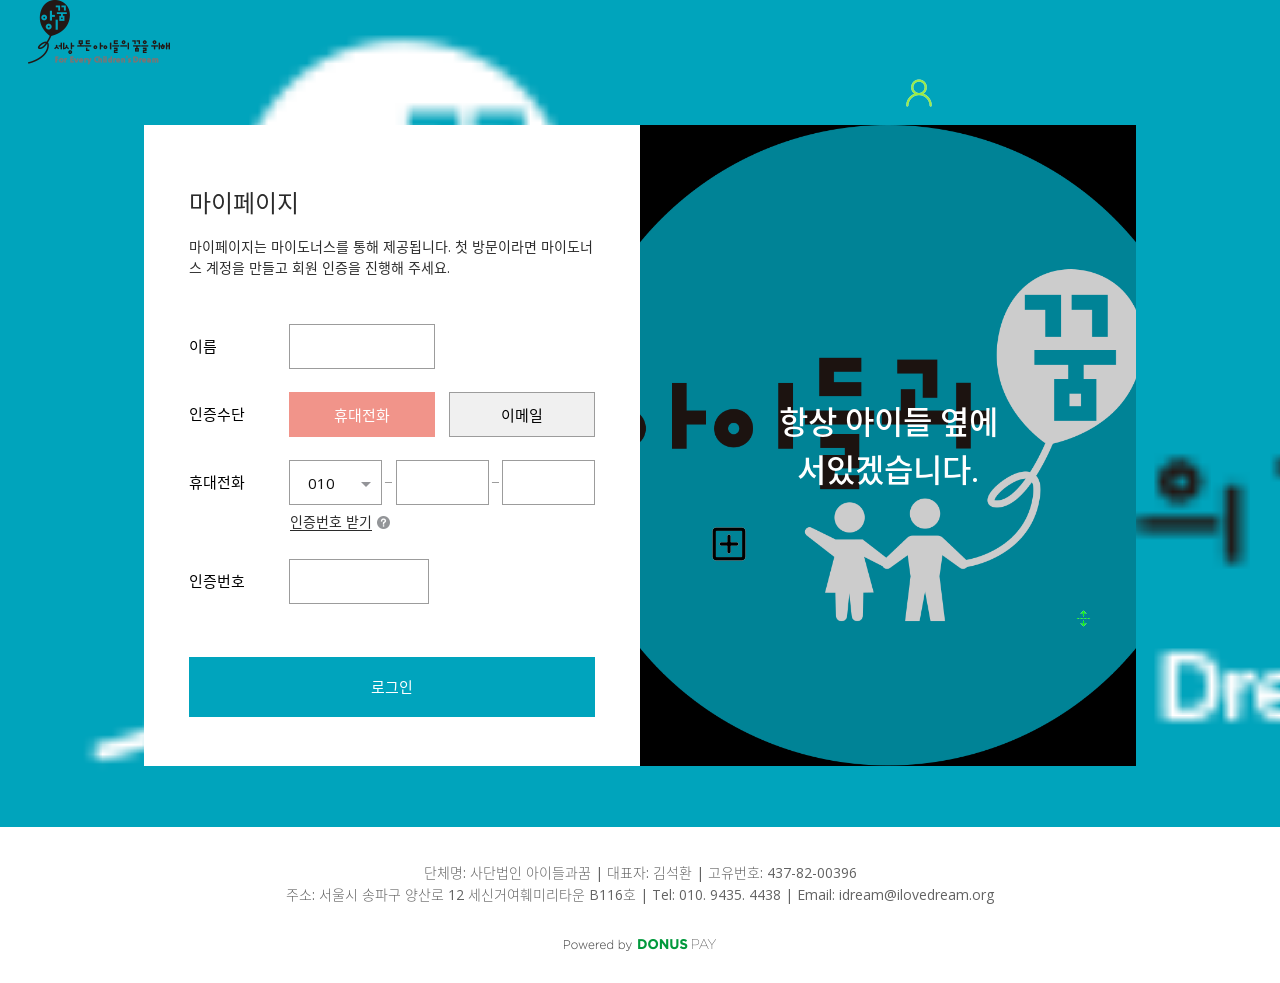  What do you see at coordinates (1083, 618) in the screenshot?
I see `expand collapsed content` at bounding box center [1083, 618].